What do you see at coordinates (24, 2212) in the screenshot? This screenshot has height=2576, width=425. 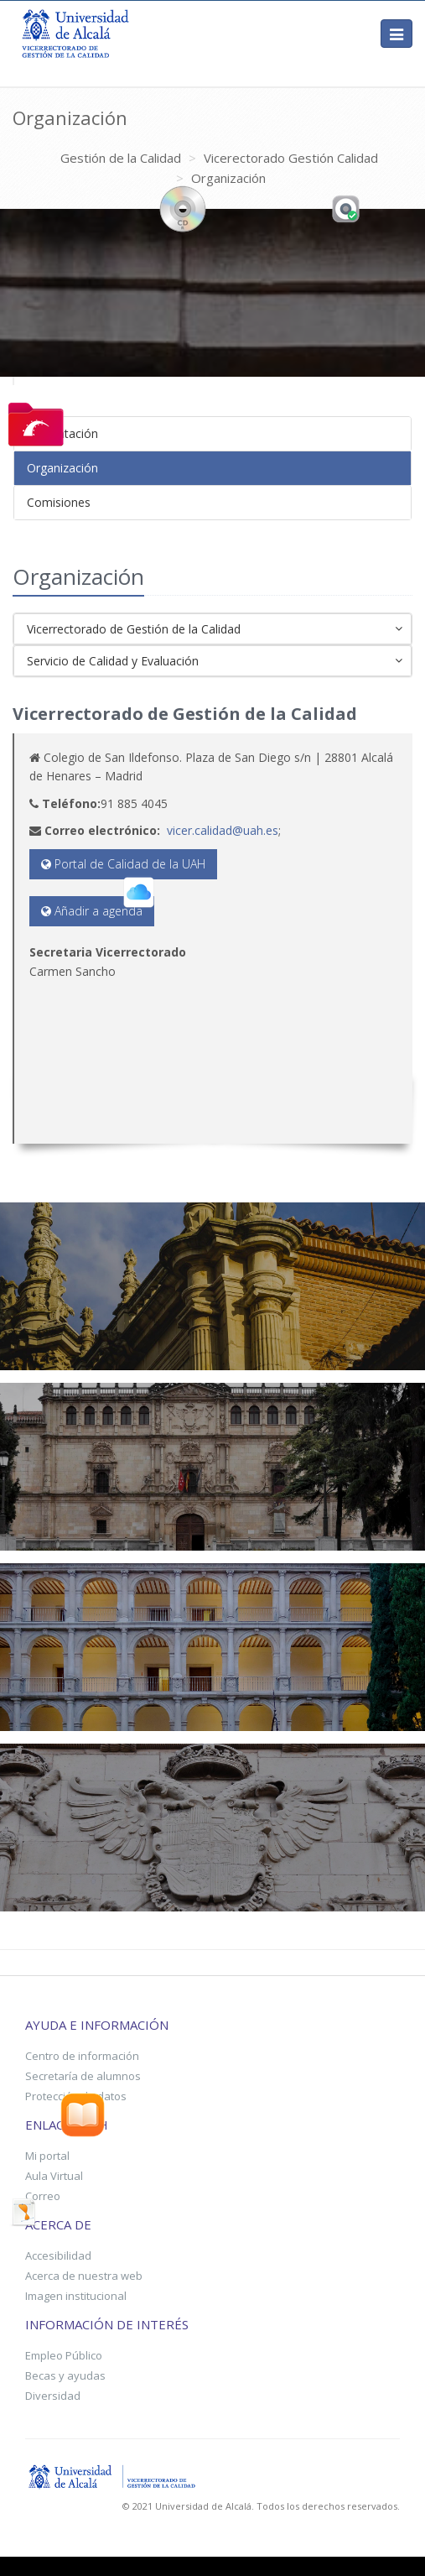 I see `open a vector drawing or illustration file` at bounding box center [24, 2212].